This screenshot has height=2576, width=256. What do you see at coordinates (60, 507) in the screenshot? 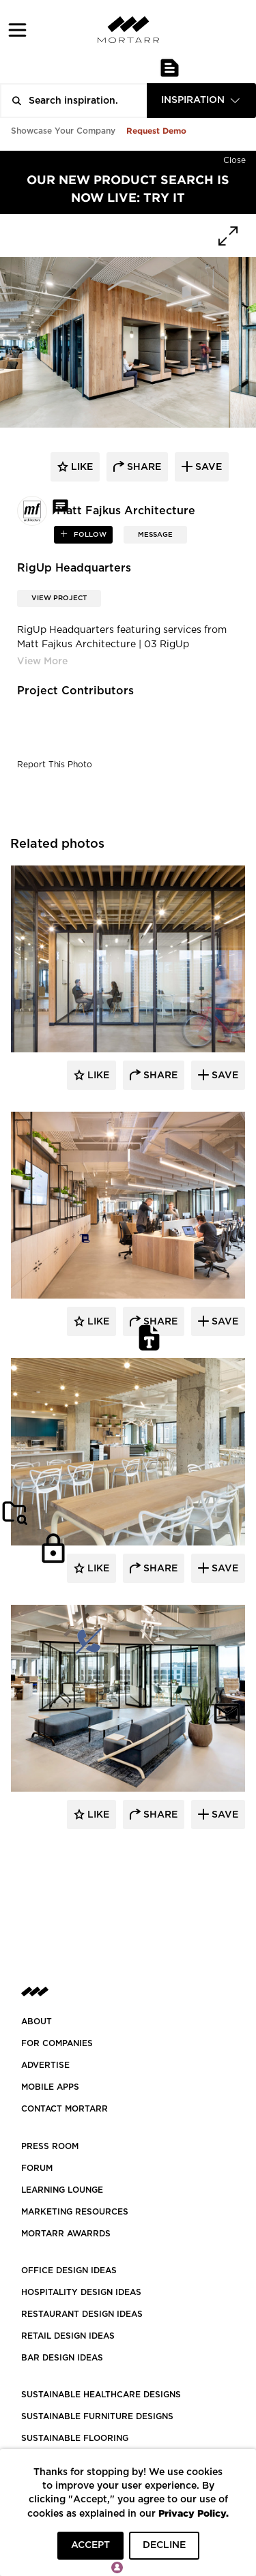
I see `open chat or messaging` at bounding box center [60, 507].